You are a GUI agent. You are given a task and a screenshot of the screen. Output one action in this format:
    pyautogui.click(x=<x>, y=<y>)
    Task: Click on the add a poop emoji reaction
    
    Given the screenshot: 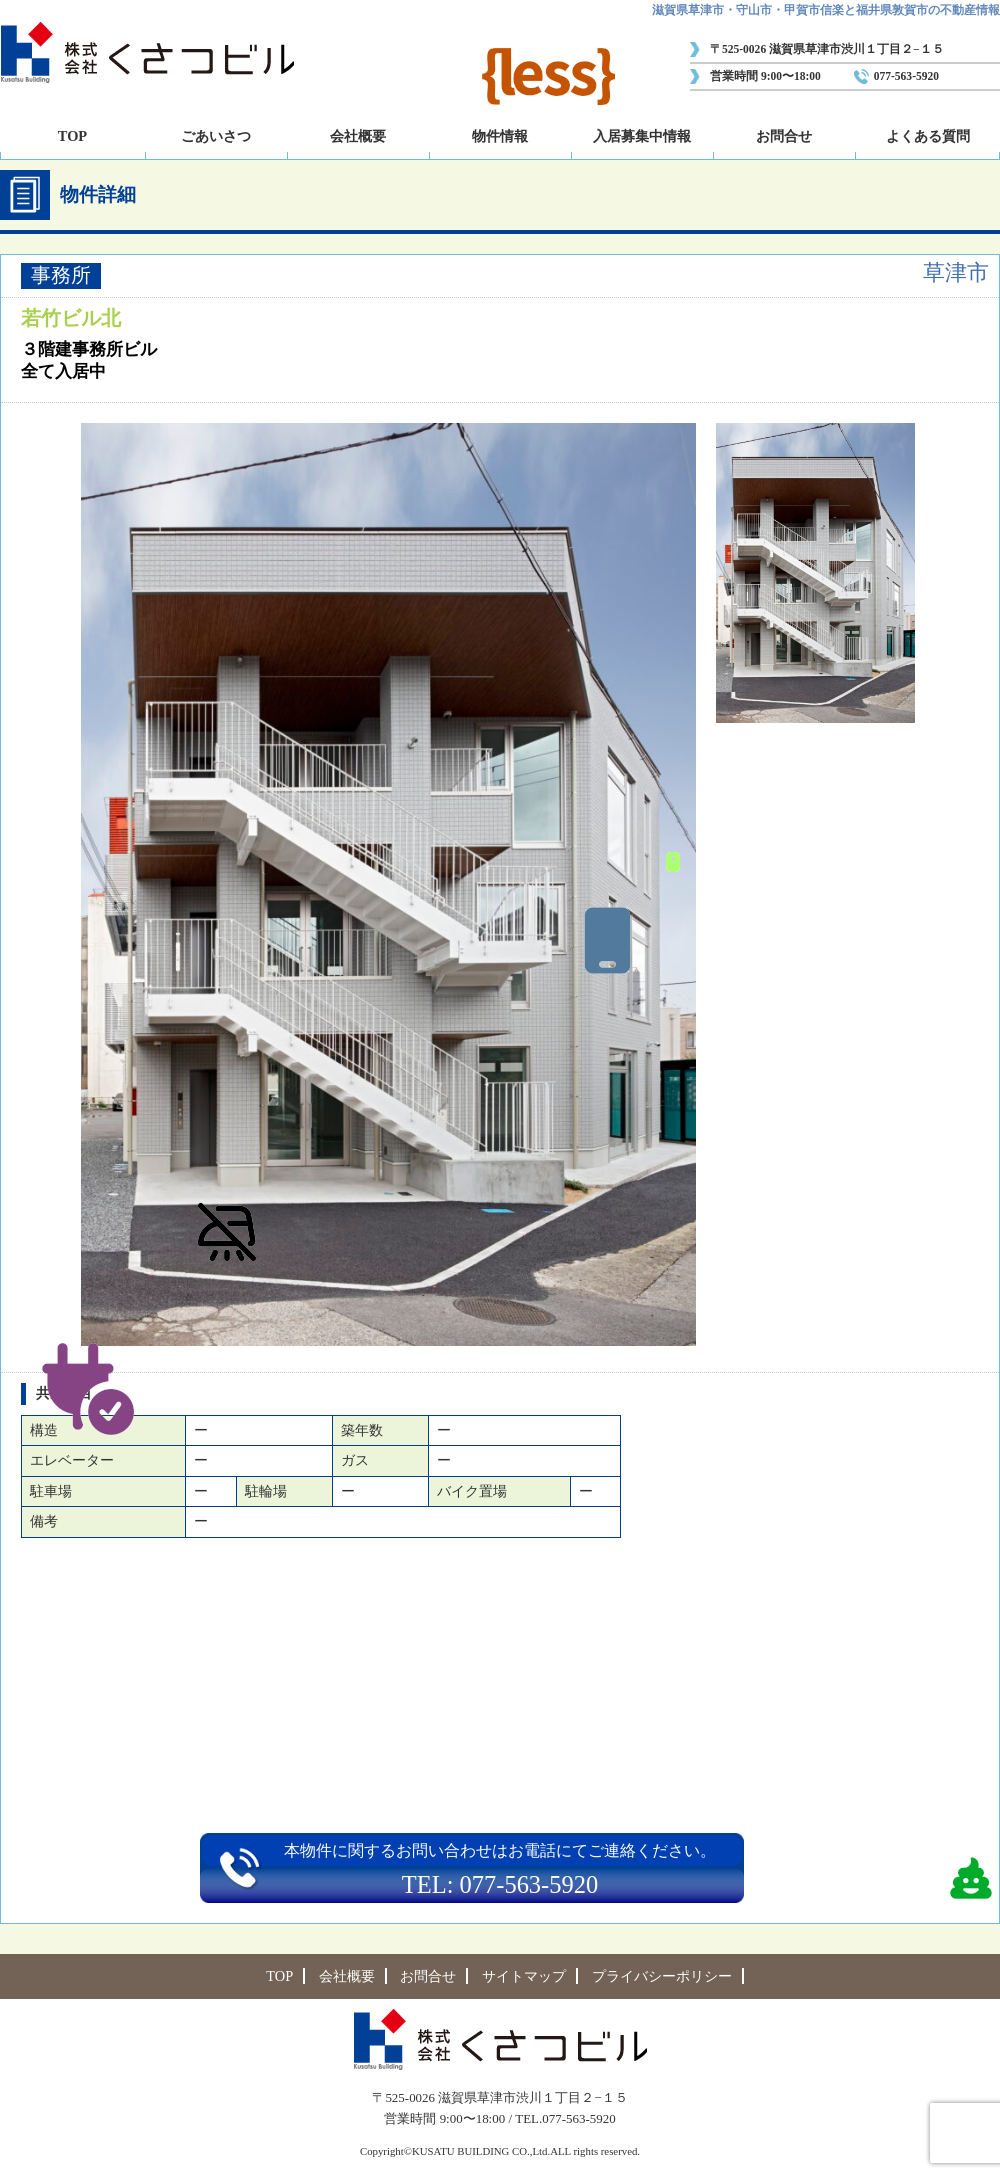 What is the action you would take?
    pyautogui.click(x=971, y=1878)
    